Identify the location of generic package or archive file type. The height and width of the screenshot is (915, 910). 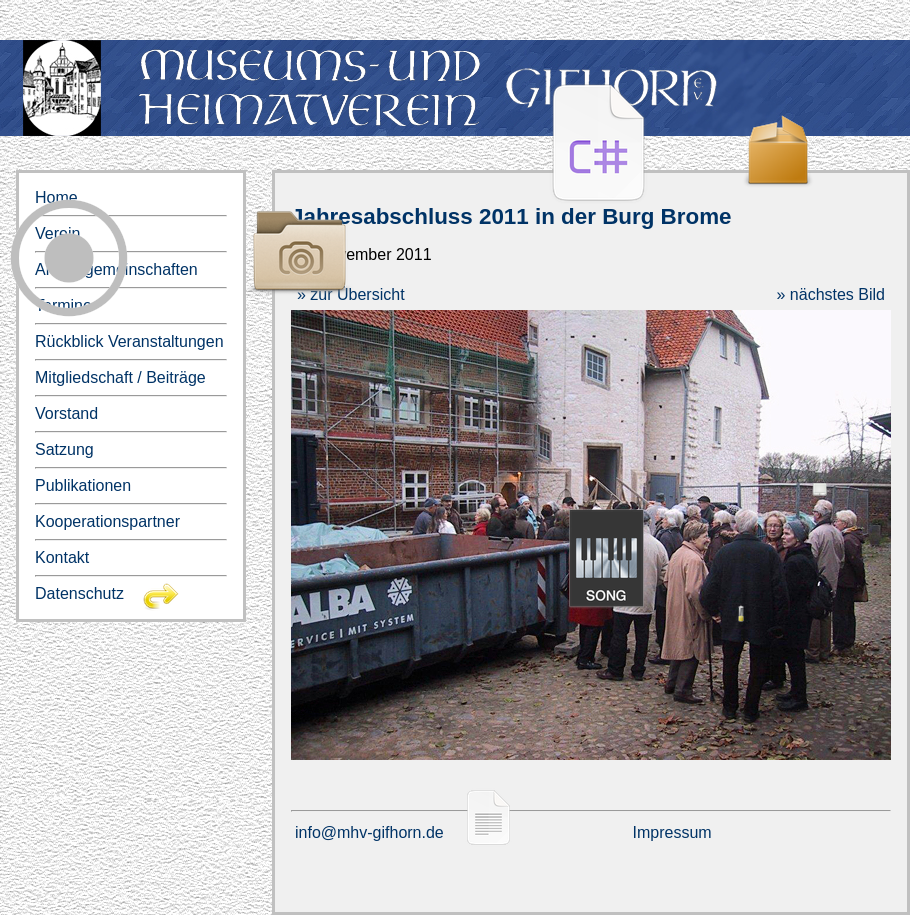
(777, 151).